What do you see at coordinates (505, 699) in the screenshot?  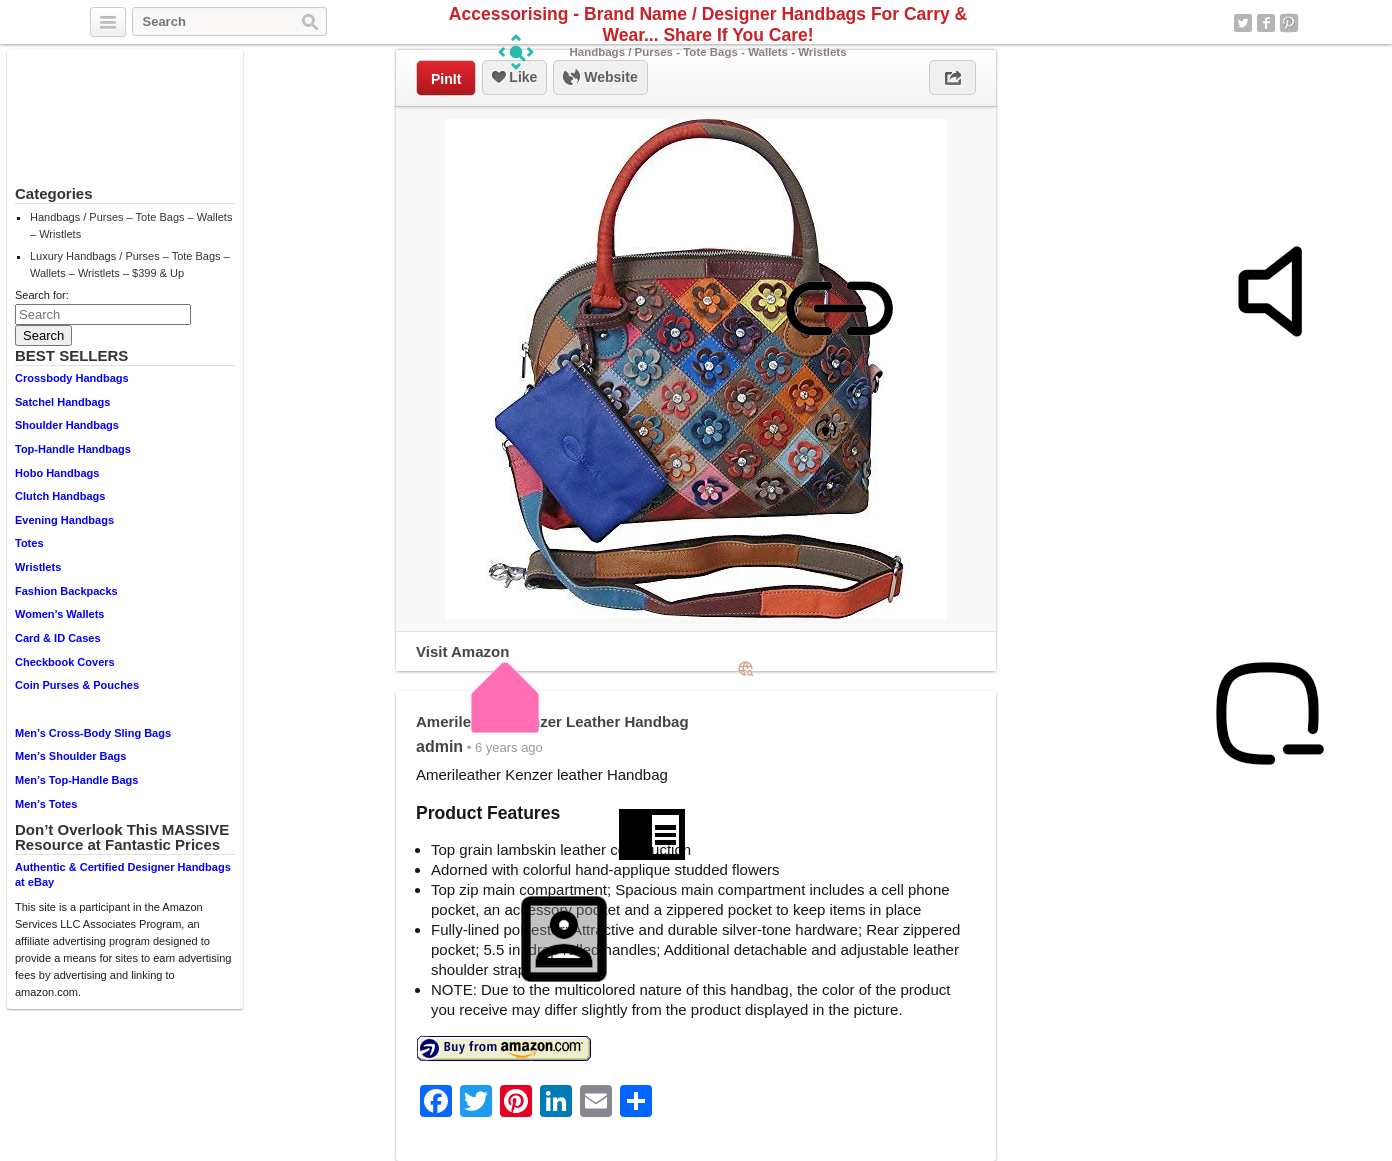 I see `navigate to home screen` at bounding box center [505, 699].